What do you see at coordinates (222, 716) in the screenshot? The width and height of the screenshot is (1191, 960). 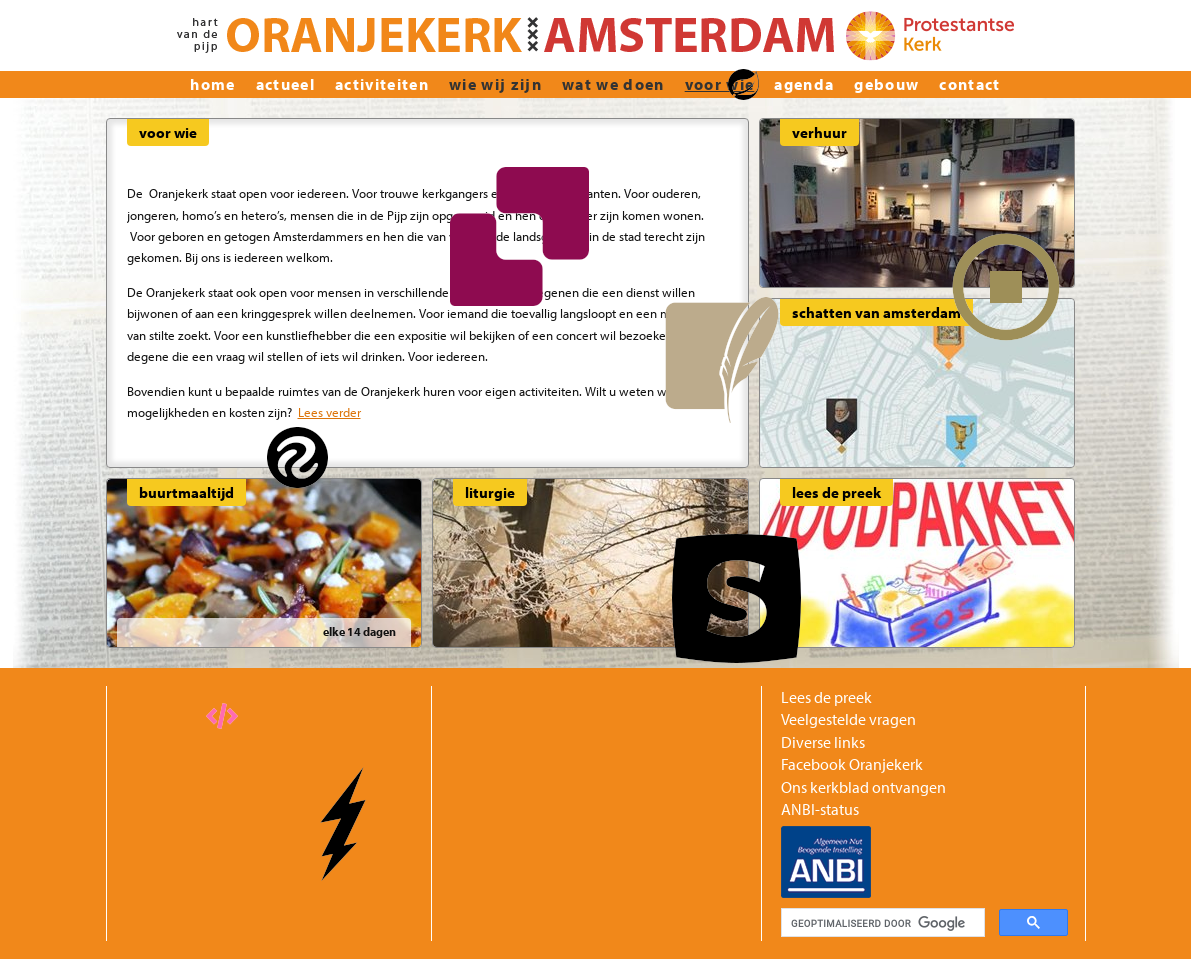 I see `devbox logo - a development environment tool` at bounding box center [222, 716].